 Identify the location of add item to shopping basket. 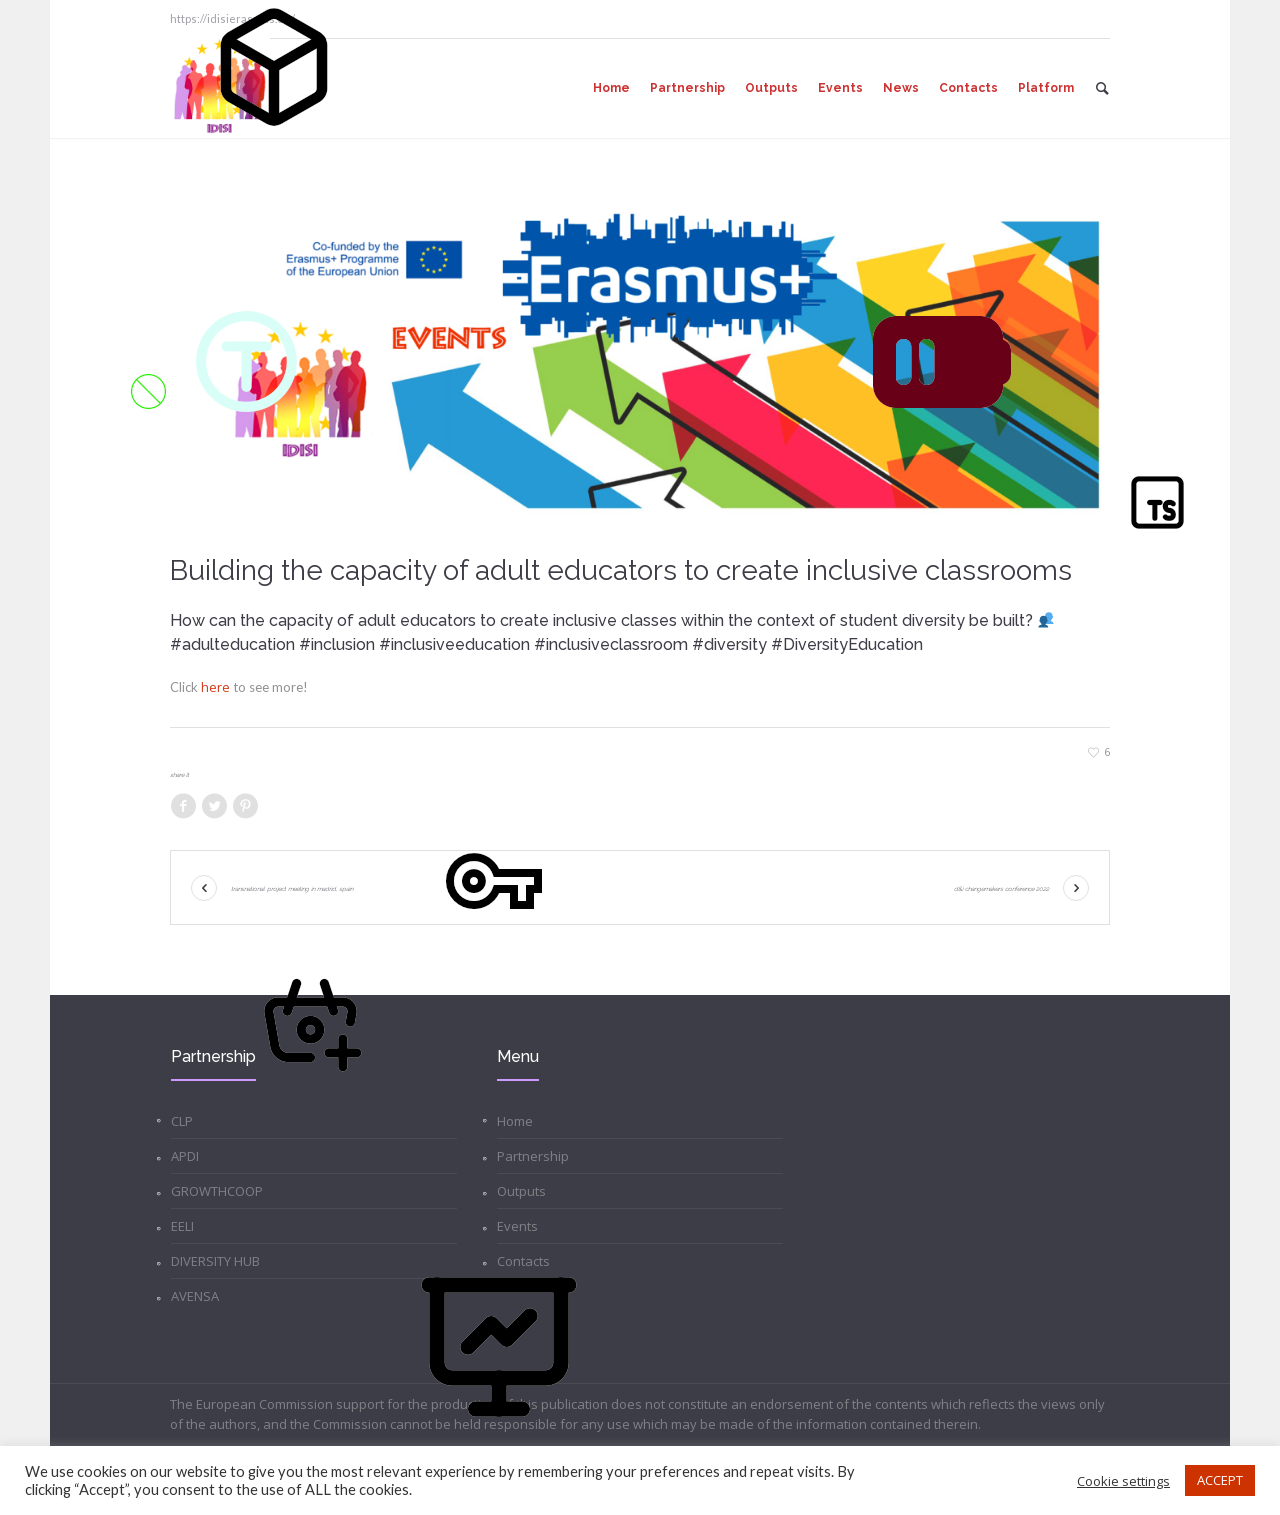
(310, 1020).